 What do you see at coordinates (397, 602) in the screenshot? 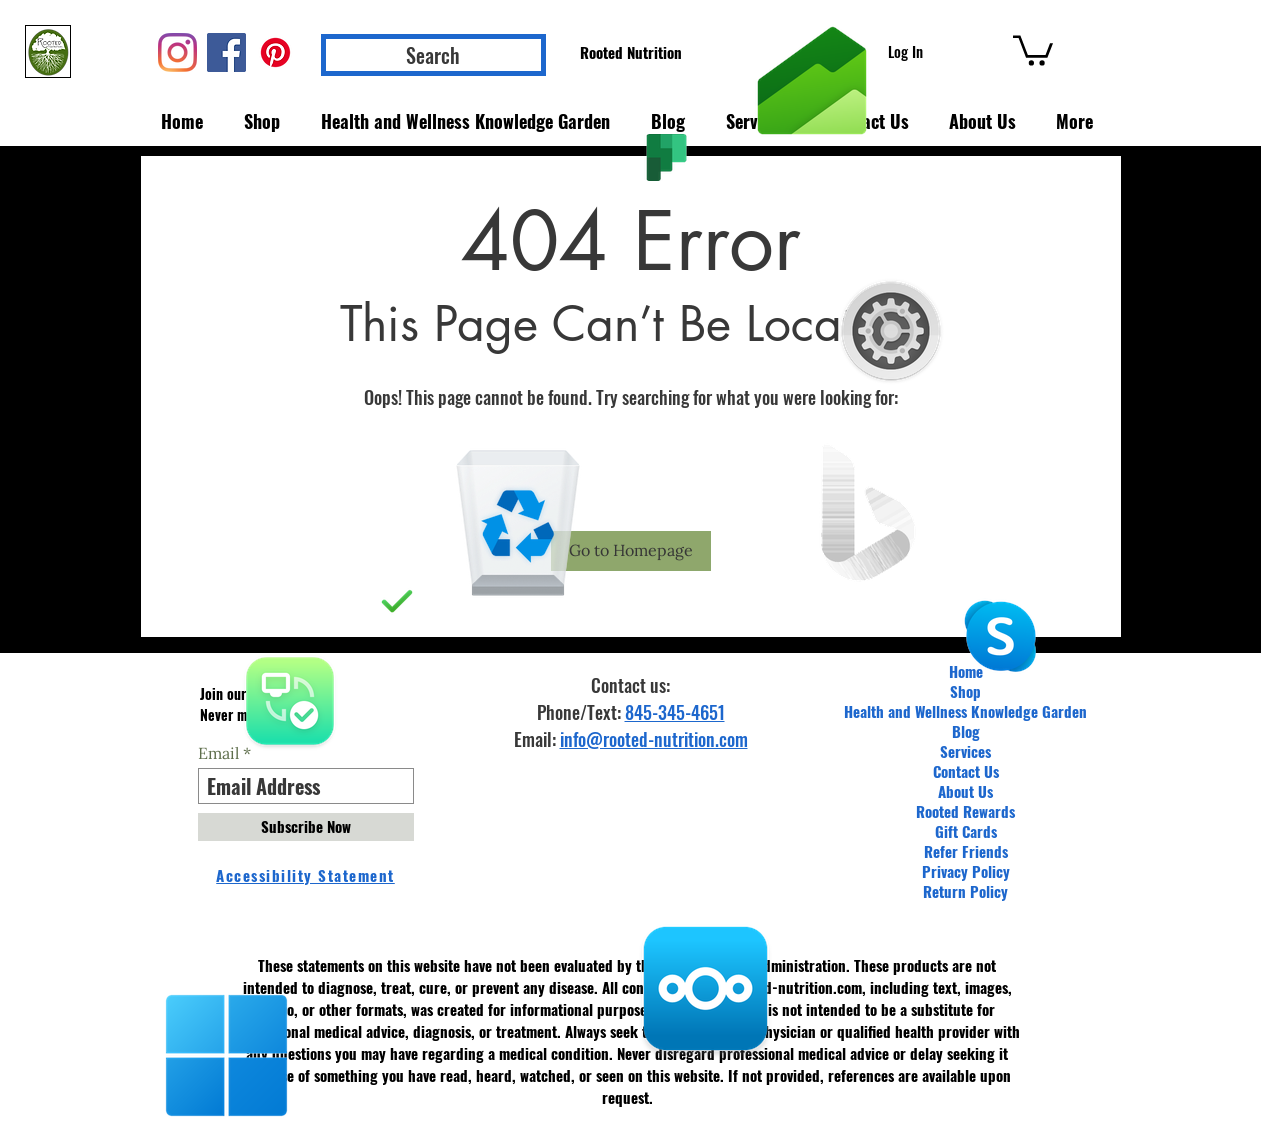
I see `indicates task or action completed successfully` at bounding box center [397, 602].